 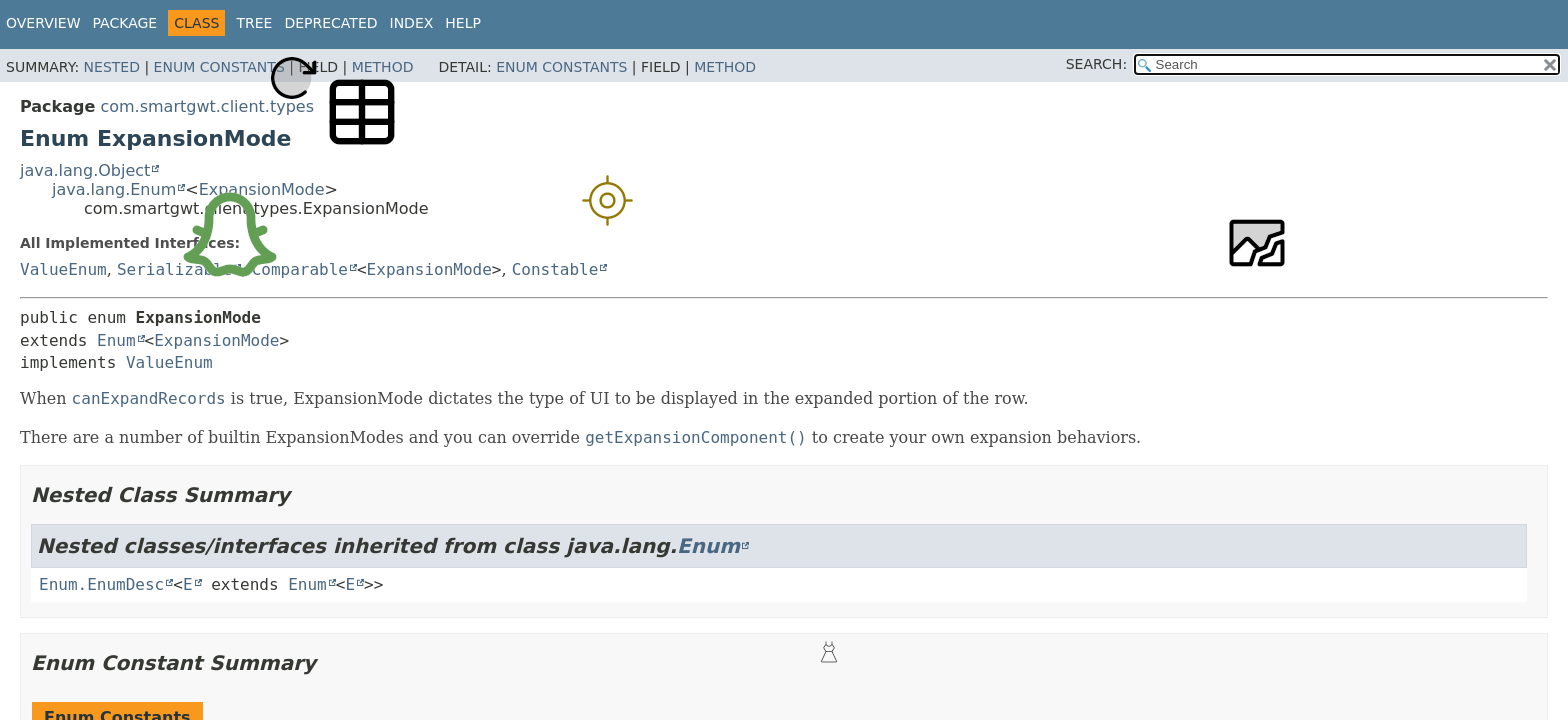 What do you see at coordinates (292, 78) in the screenshot?
I see `refresh or reload content` at bounding box center [292, 78].